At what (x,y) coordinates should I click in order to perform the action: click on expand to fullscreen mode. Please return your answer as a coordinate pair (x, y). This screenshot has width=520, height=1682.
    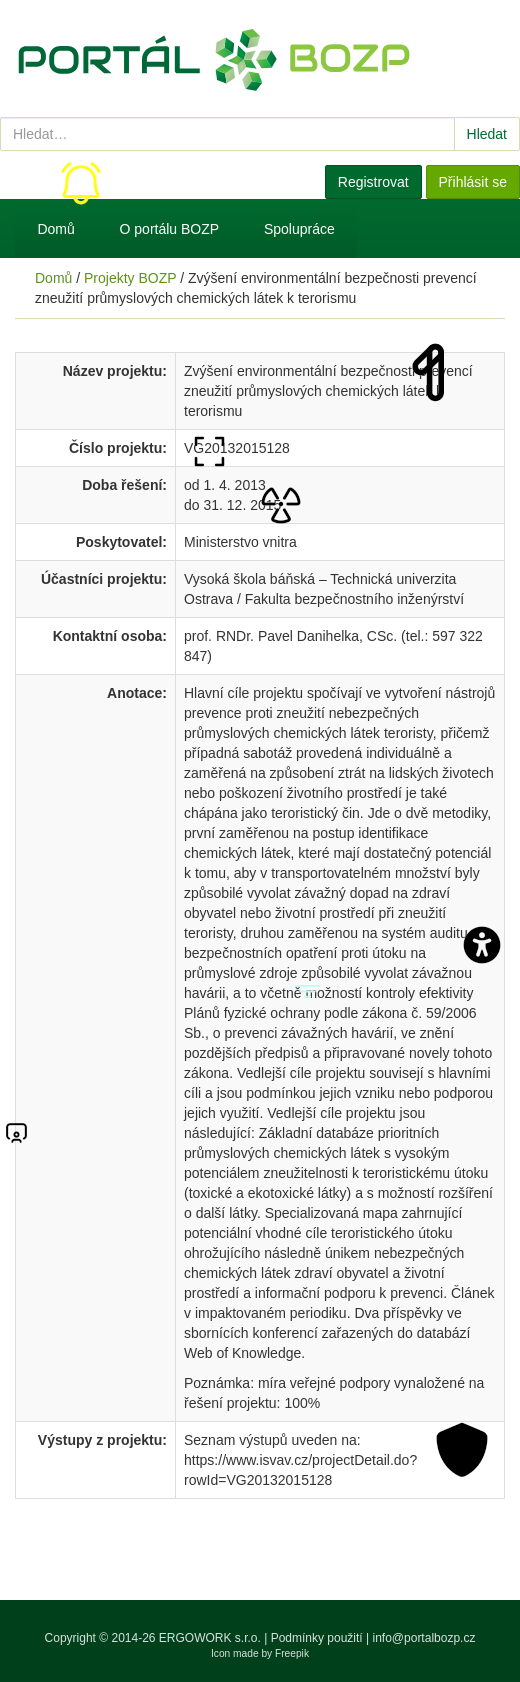
    Looking at the image, I should click on (209, 451).